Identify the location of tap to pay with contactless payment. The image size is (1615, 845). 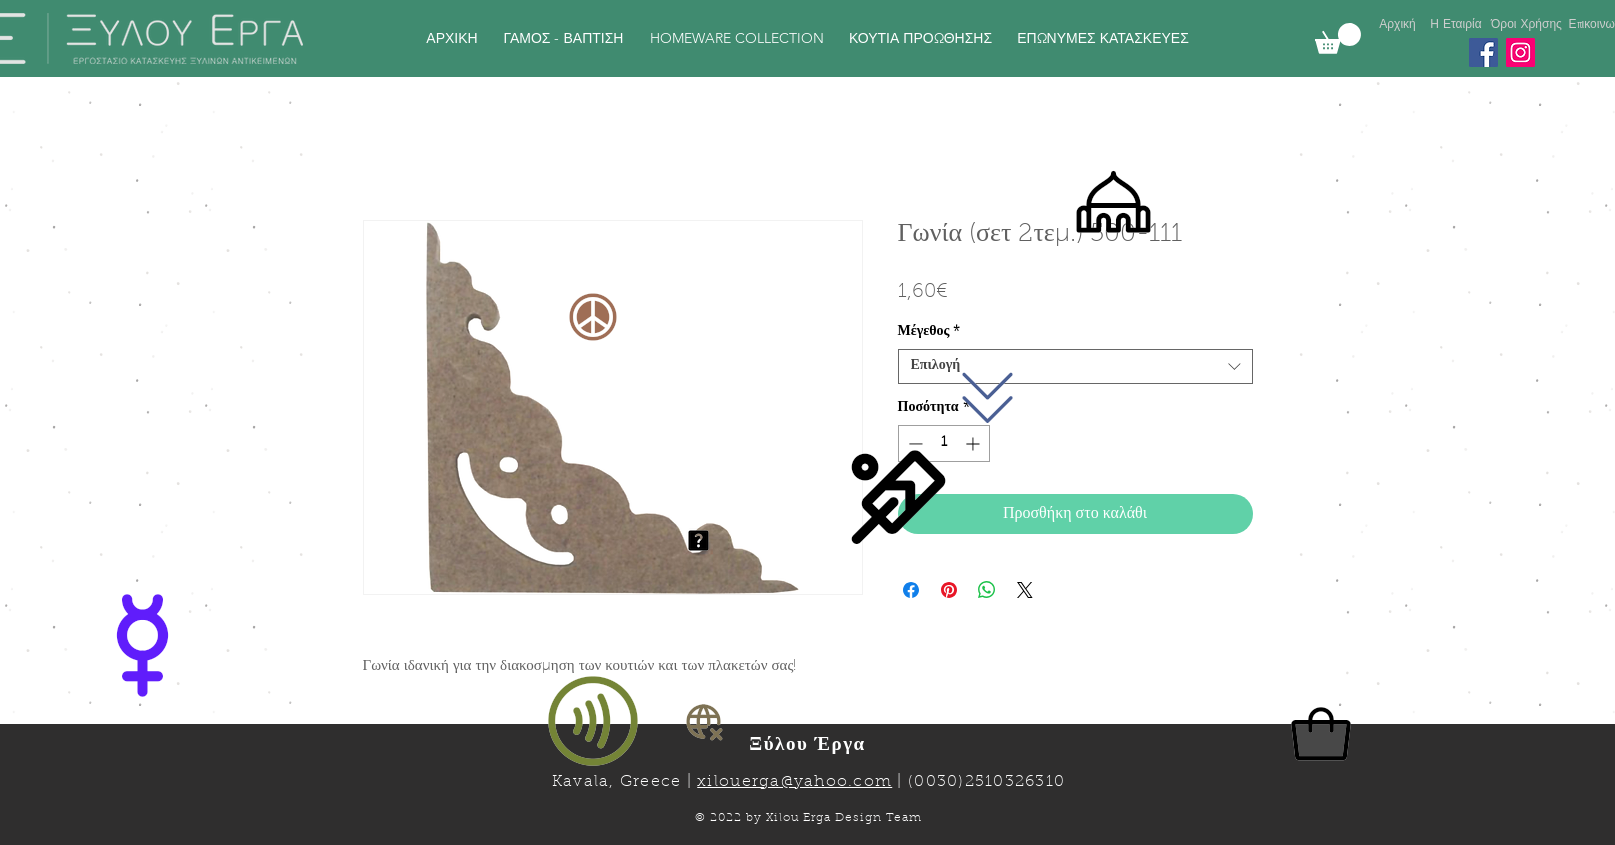
(593, 721).